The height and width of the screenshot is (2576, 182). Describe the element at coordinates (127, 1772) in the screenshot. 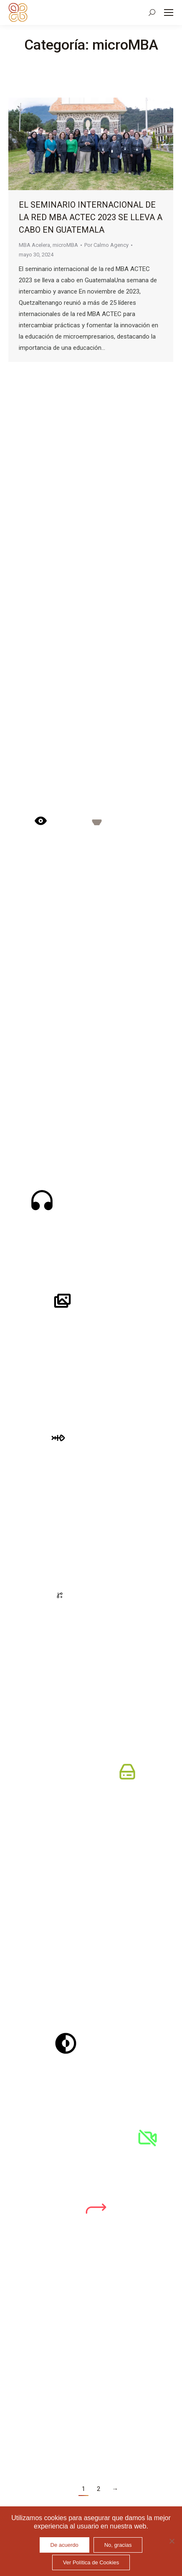

I see `access storage or drive settings` at that location.